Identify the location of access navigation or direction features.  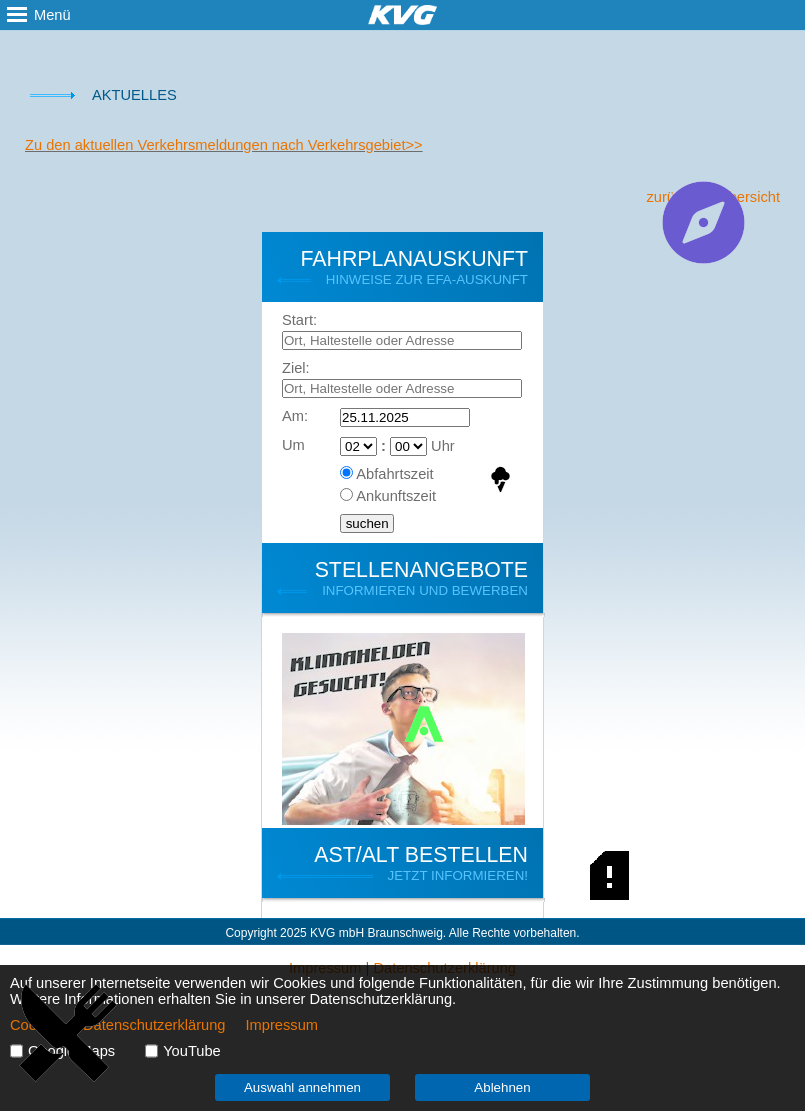
(703, 222).